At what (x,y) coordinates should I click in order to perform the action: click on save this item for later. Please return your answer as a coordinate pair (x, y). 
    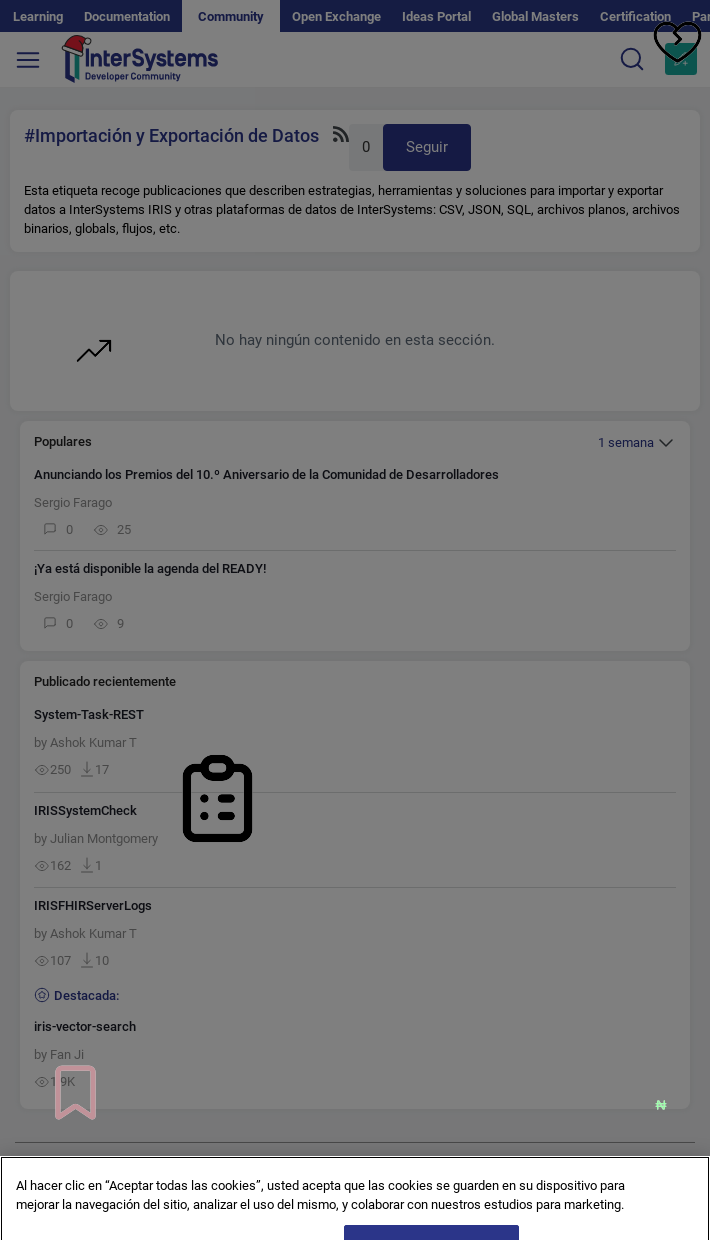
    Looking at the image, I should click on (75, 1092).